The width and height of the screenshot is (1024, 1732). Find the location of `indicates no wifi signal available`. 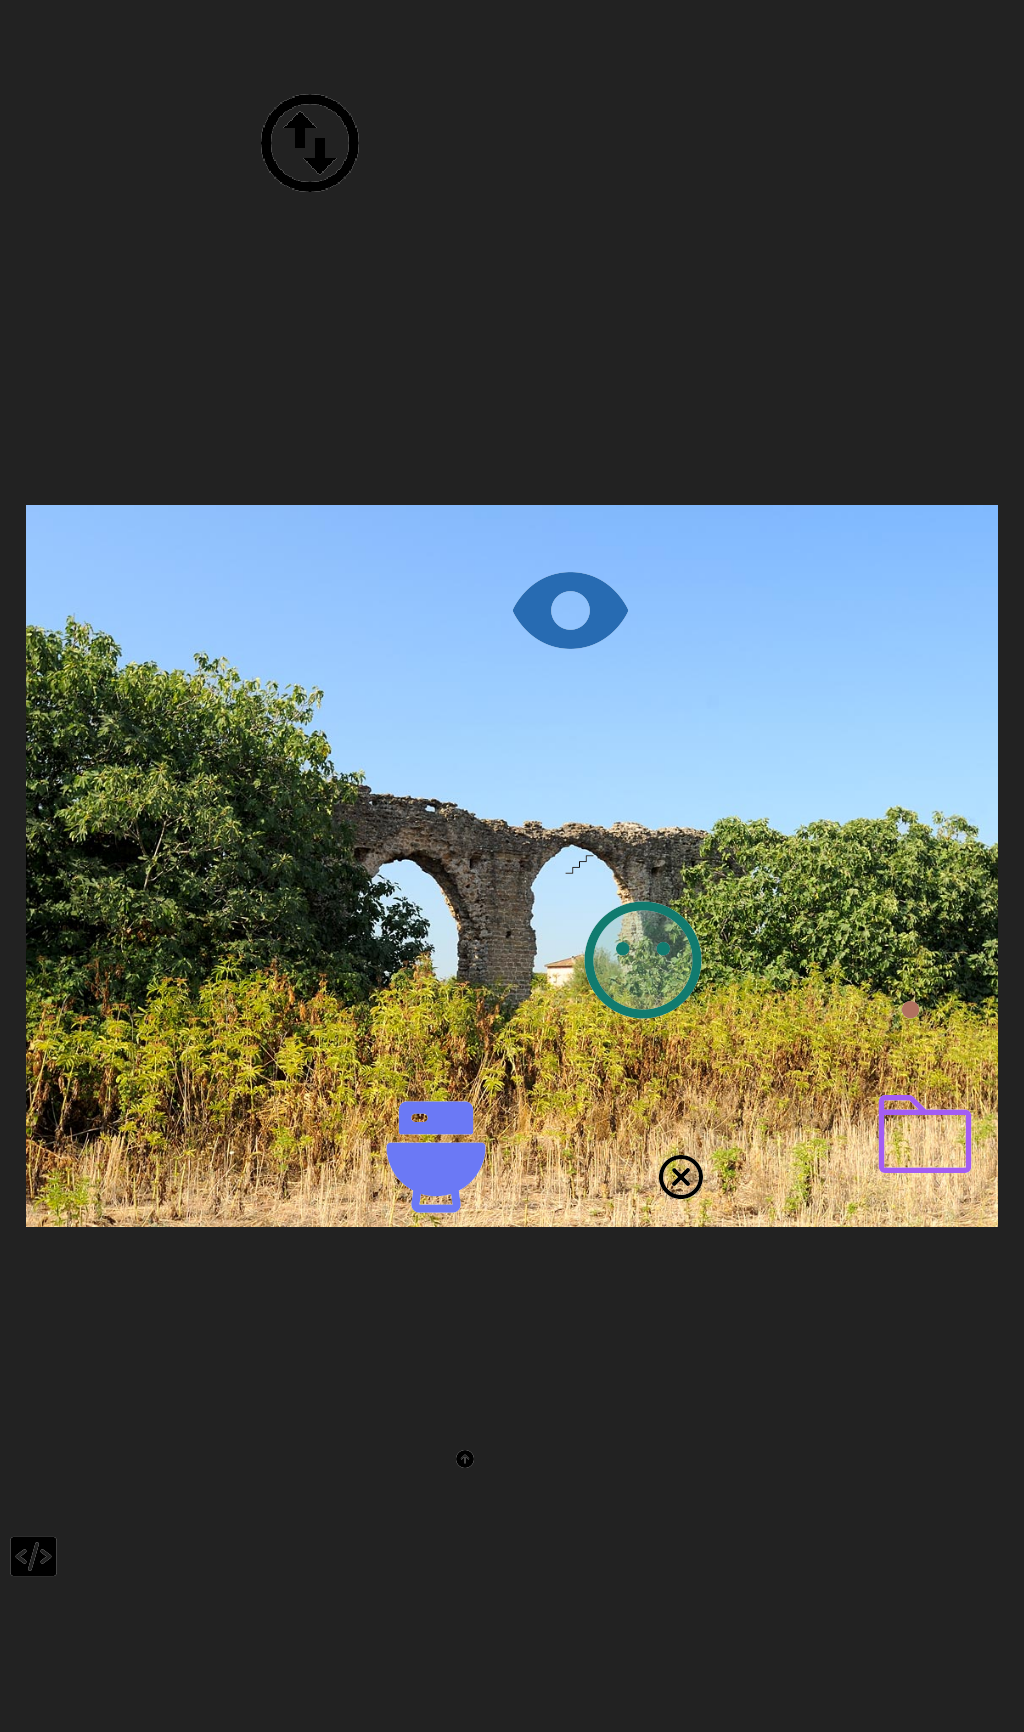

indicates no wifi signal available is located at coordinates (910, 968).